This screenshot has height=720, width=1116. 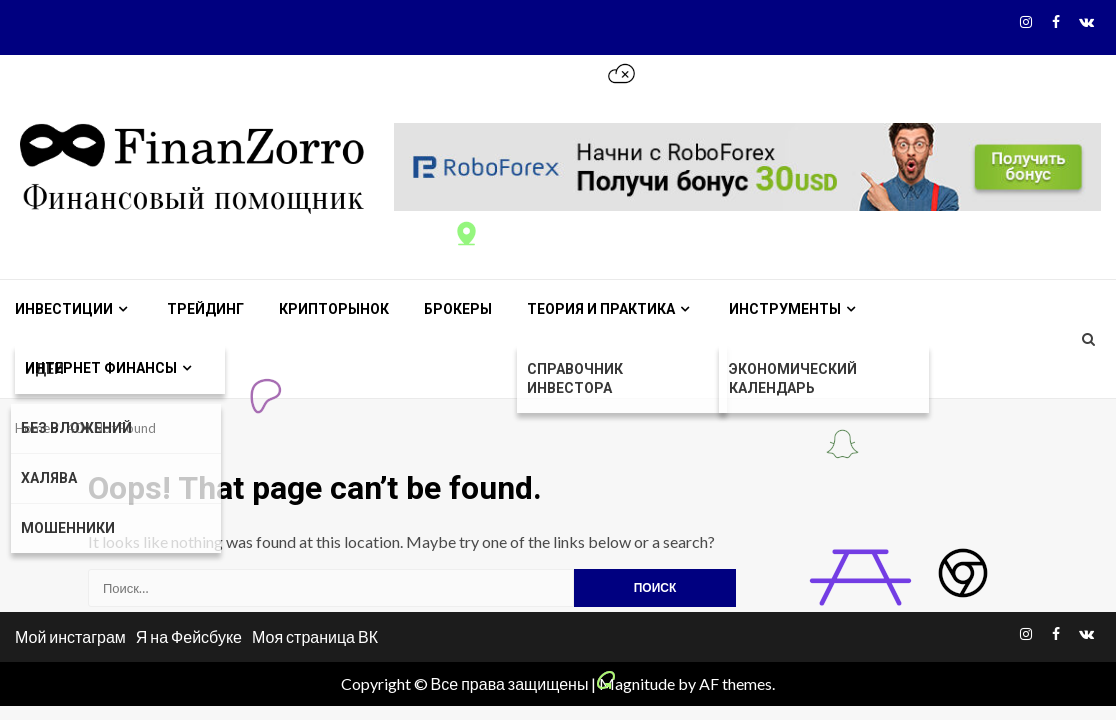 What do you see at coordinates (963, 573) in the screenshot?
I see `open Google Chrome browser` at bounding box center [963, 573].